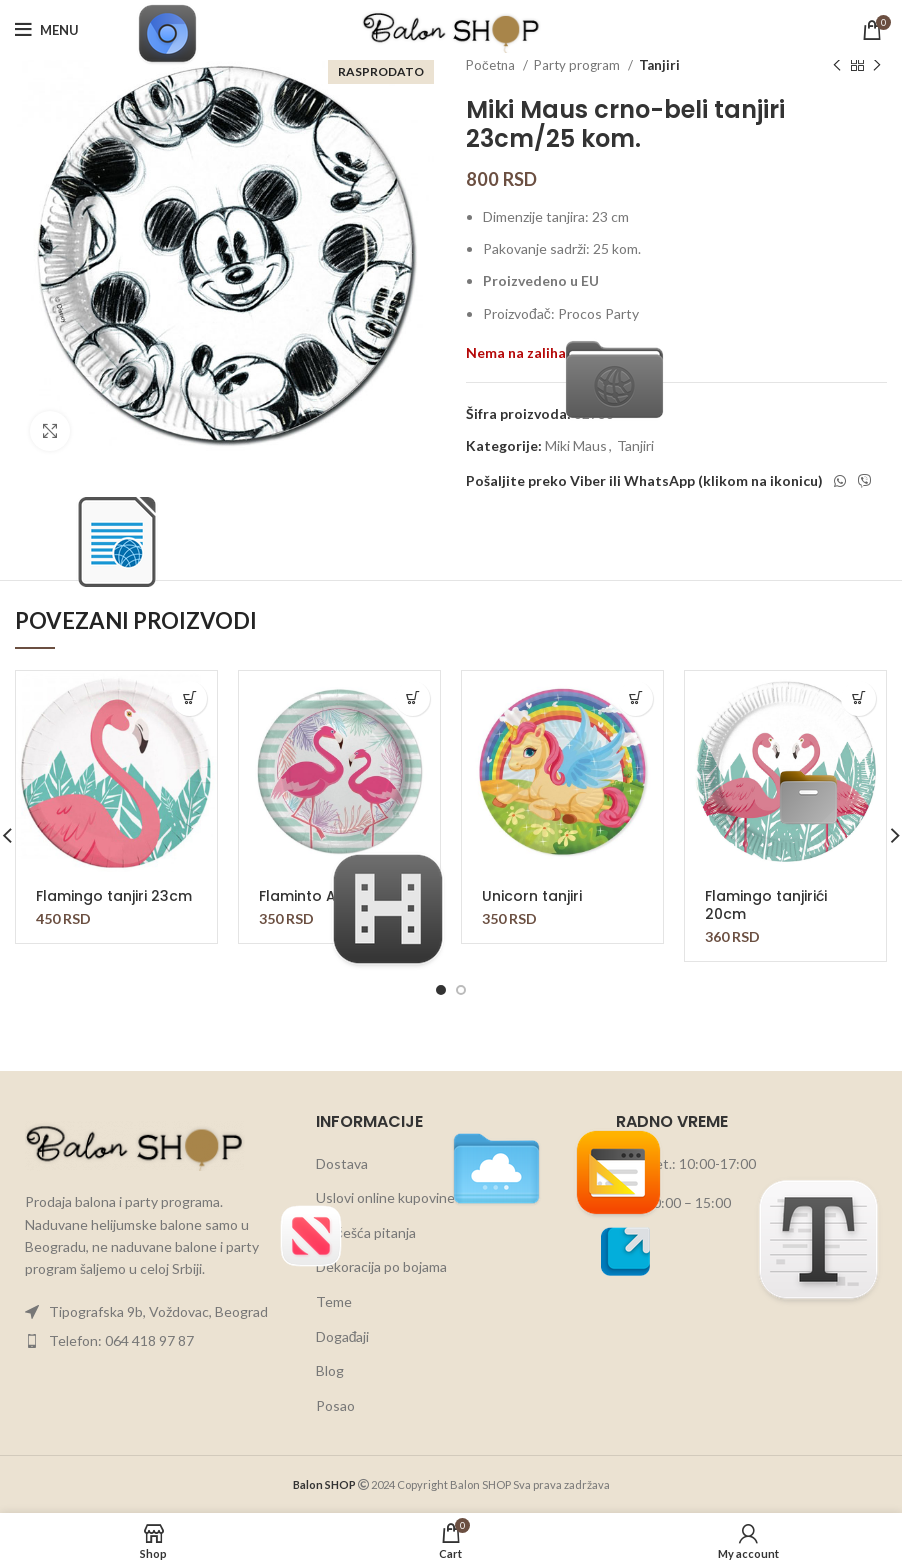  What do you see at coordinates (167, 33) in the screenshot?
I see `launch thorium browser` at bounding box center [167, 33].